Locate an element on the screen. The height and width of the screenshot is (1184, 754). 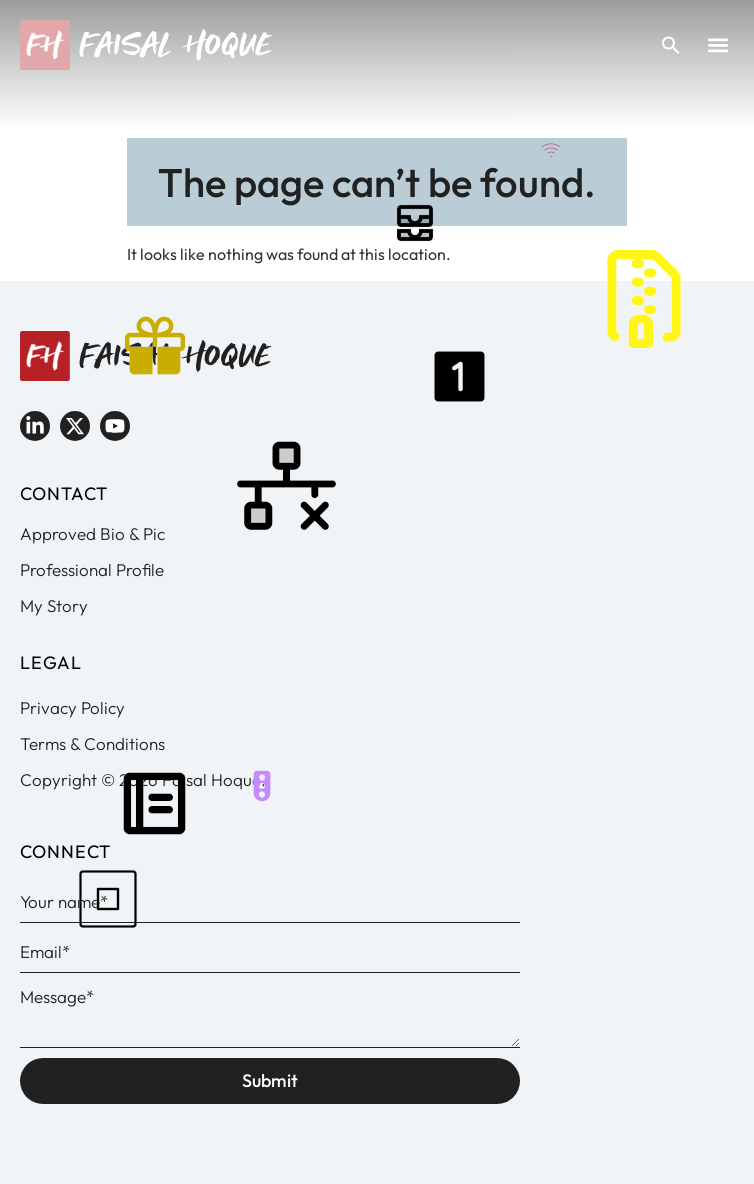
traffic or navigation status indicator is located at coordinates (262, 786).